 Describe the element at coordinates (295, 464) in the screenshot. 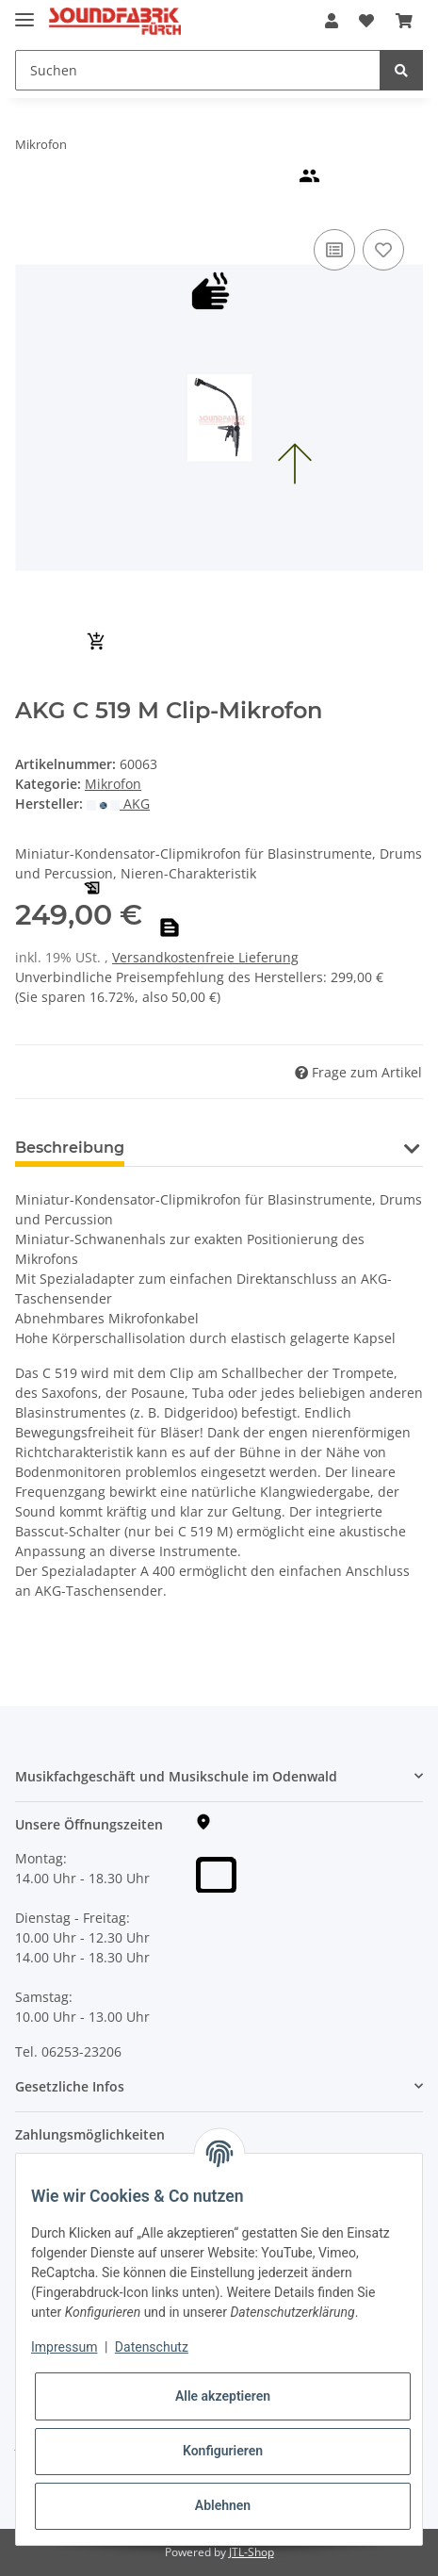

I see `scroll to top of page` at that location.